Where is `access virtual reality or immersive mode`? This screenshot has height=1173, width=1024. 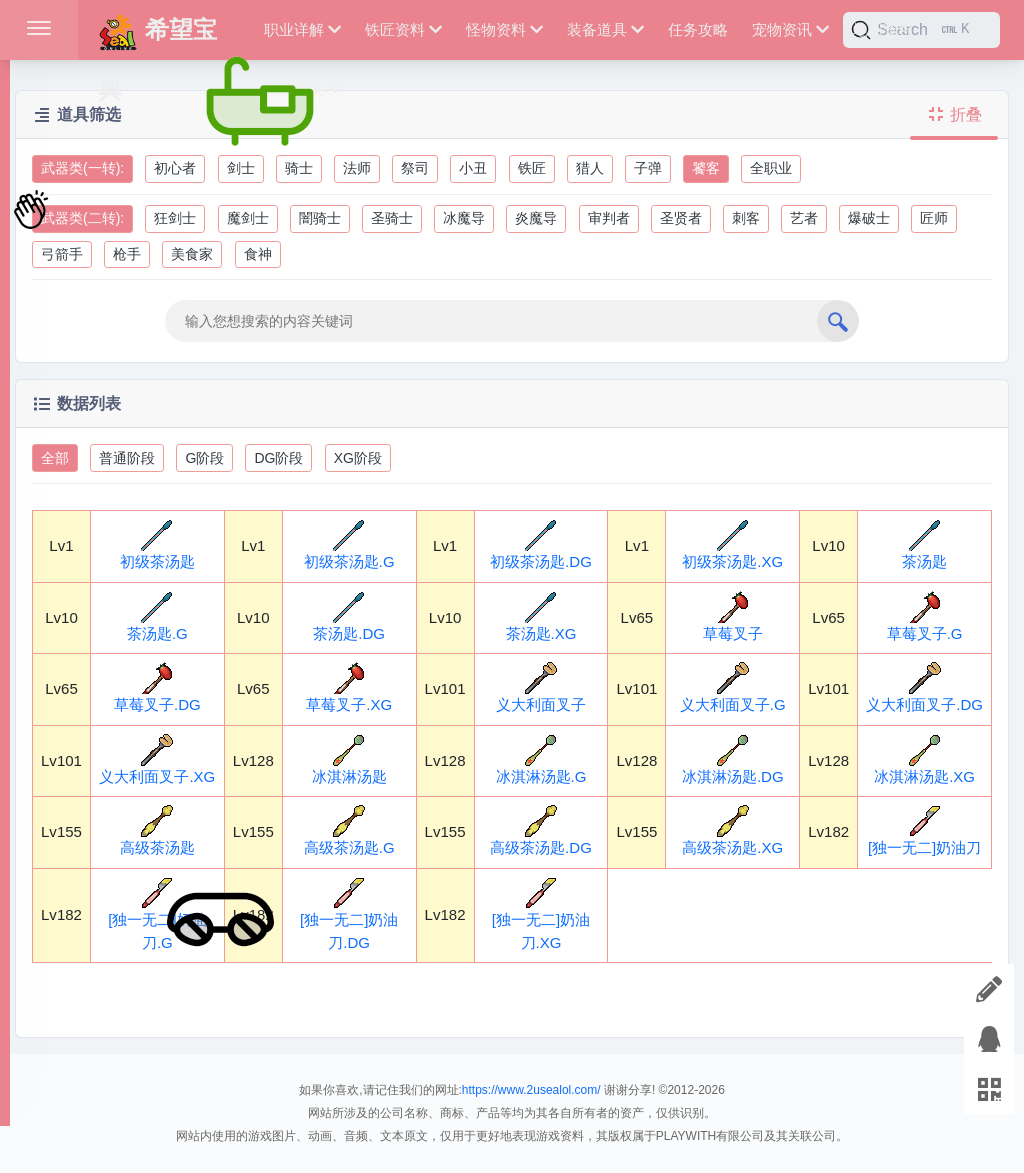
access virtual reality or immersive mode is located at coordinates (220, 919).